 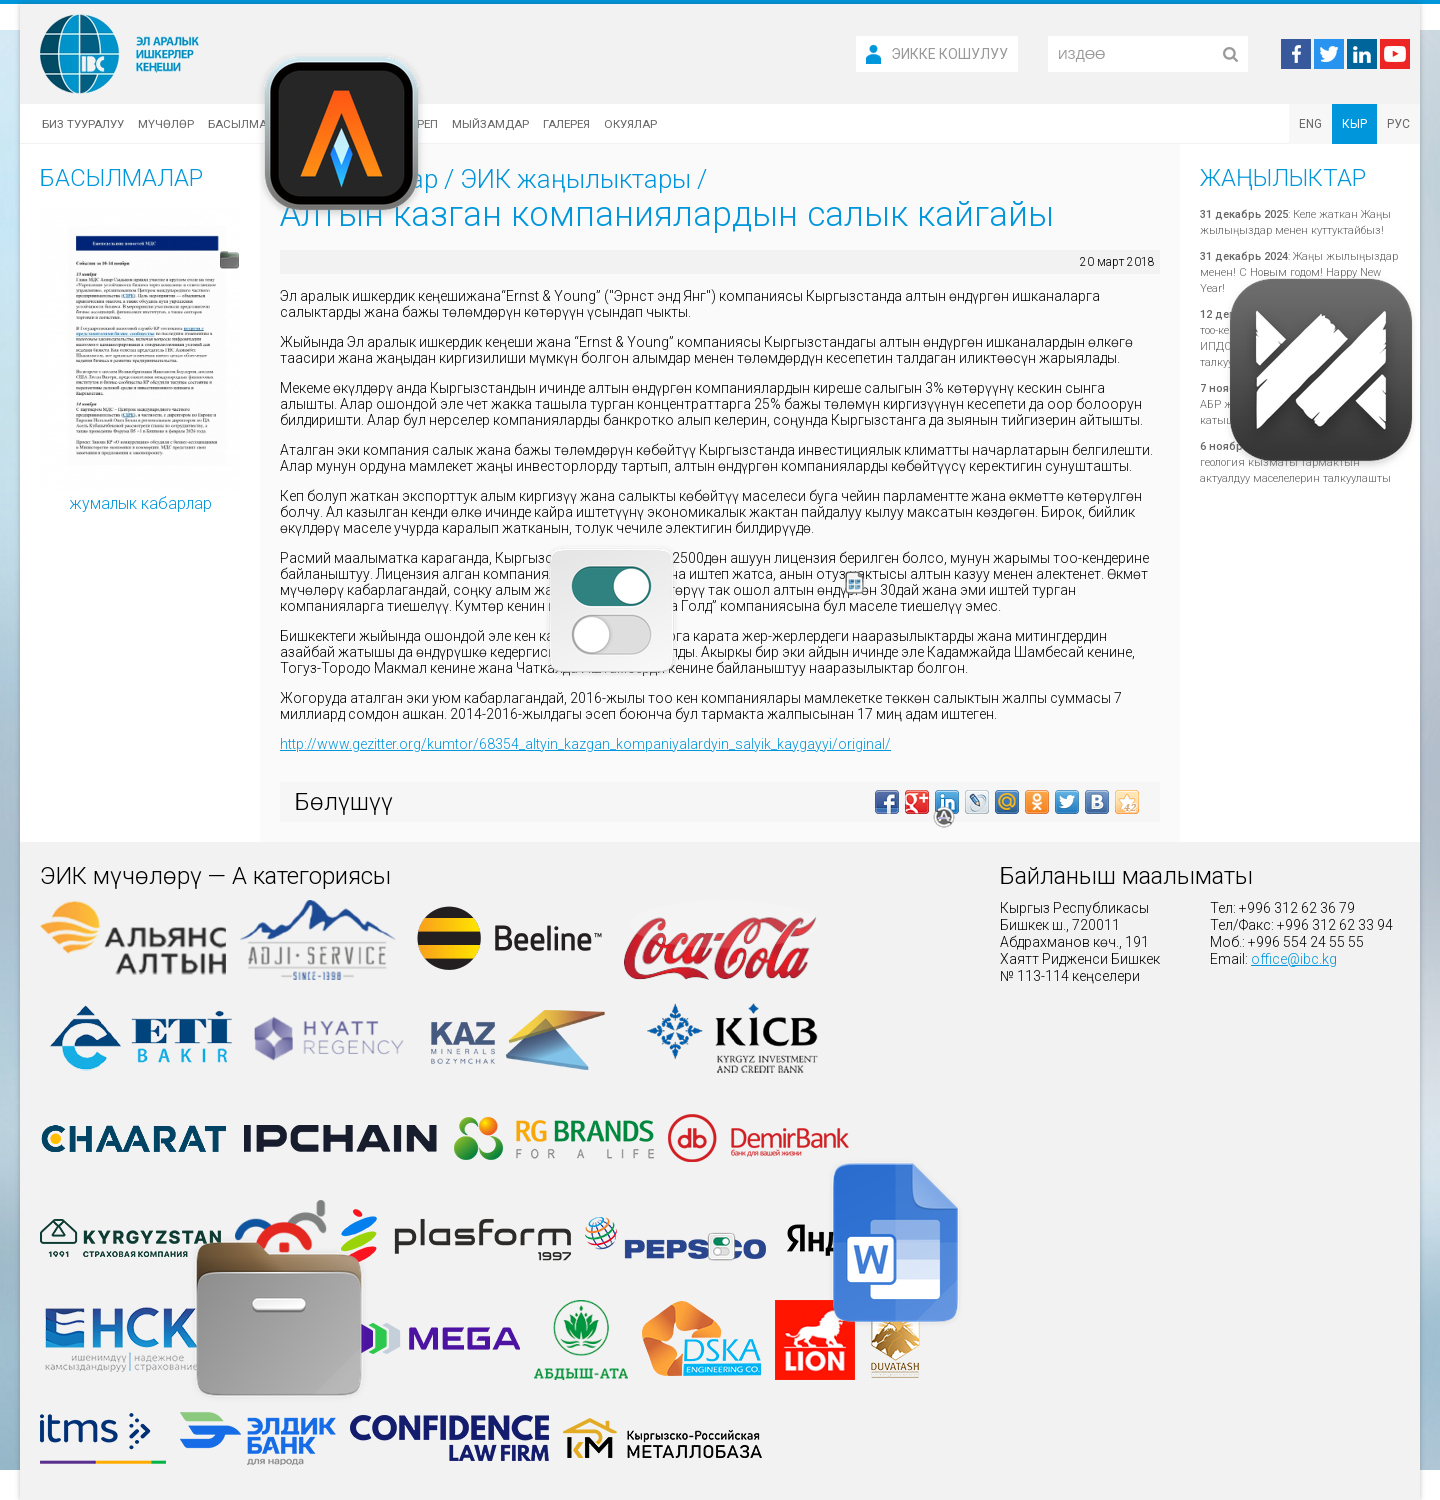 I want to click on open desktop preferences or system settings, so click(x=611, y=610).